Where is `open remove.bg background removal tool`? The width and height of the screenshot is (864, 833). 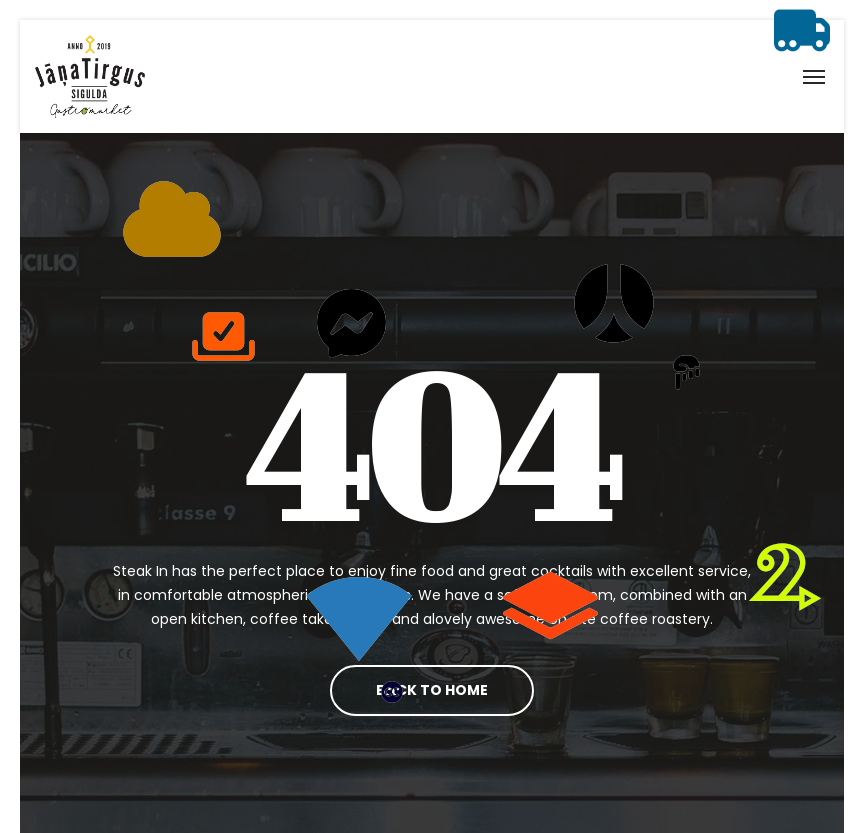 open remove.bg background removal tool is located at coordinates (550, 605).